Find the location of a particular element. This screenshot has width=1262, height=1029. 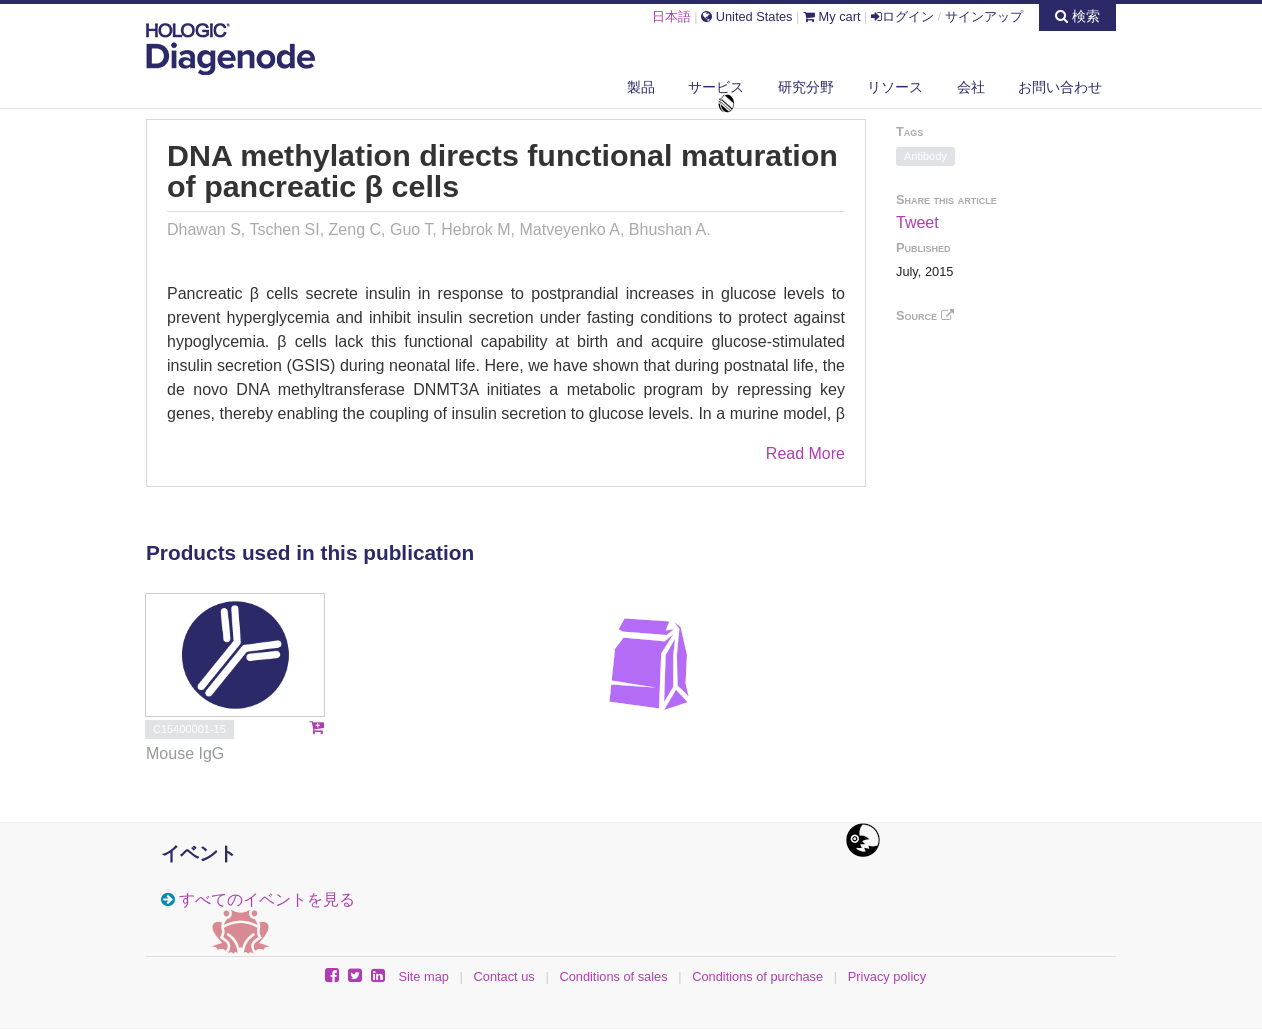

toggle dark mode or night theme is located at coordinates (863, 840).